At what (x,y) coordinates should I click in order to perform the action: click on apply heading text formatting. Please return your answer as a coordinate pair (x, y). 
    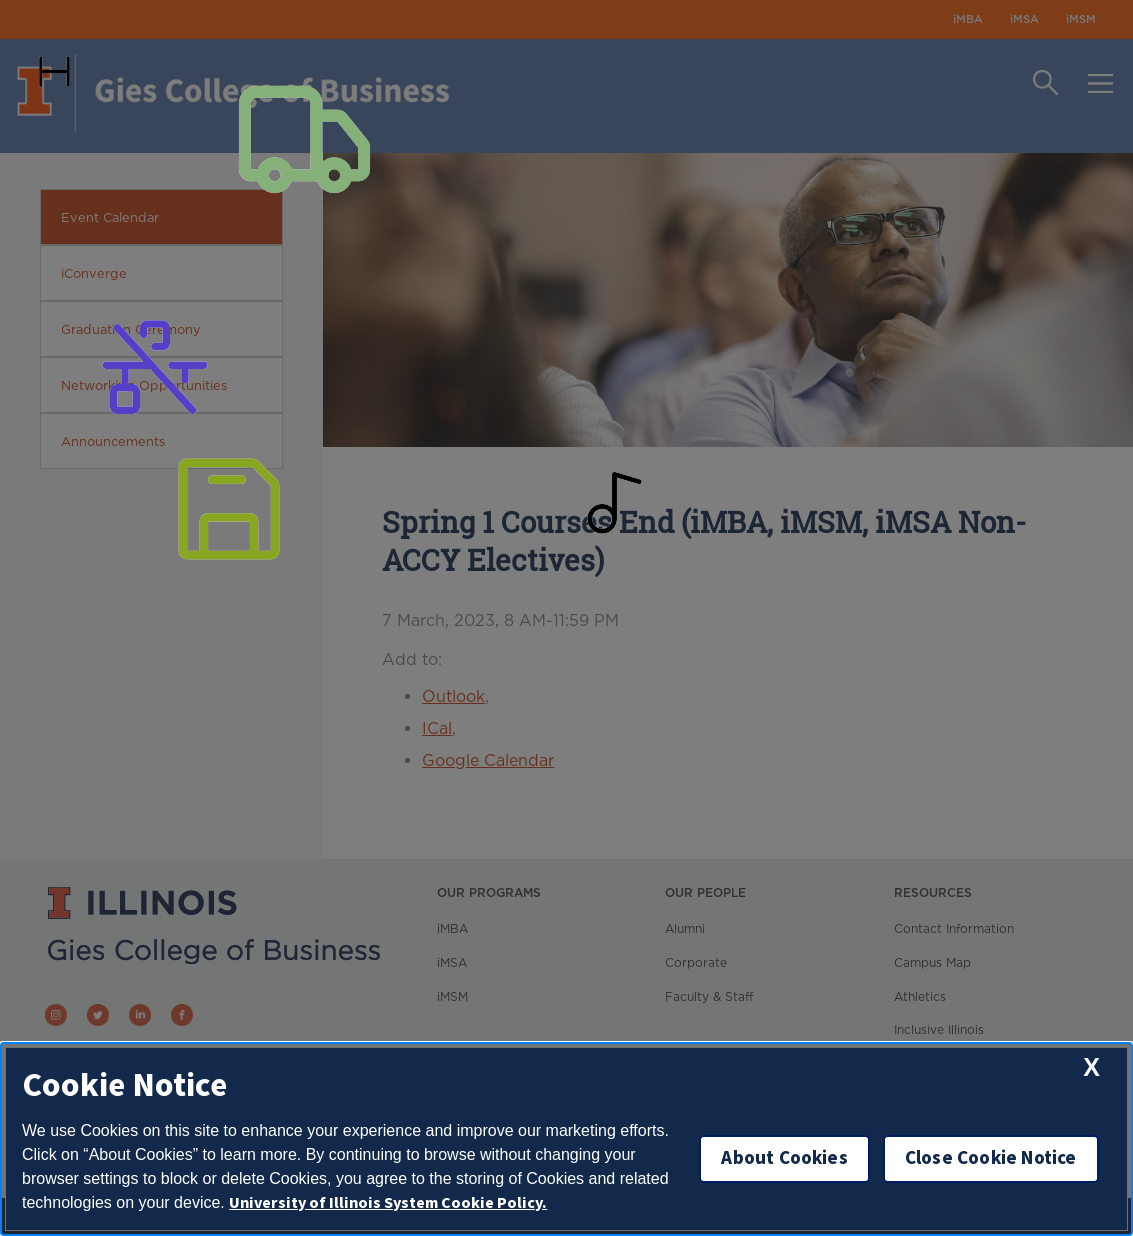
    Looking at the image, I should click on (54, 71).